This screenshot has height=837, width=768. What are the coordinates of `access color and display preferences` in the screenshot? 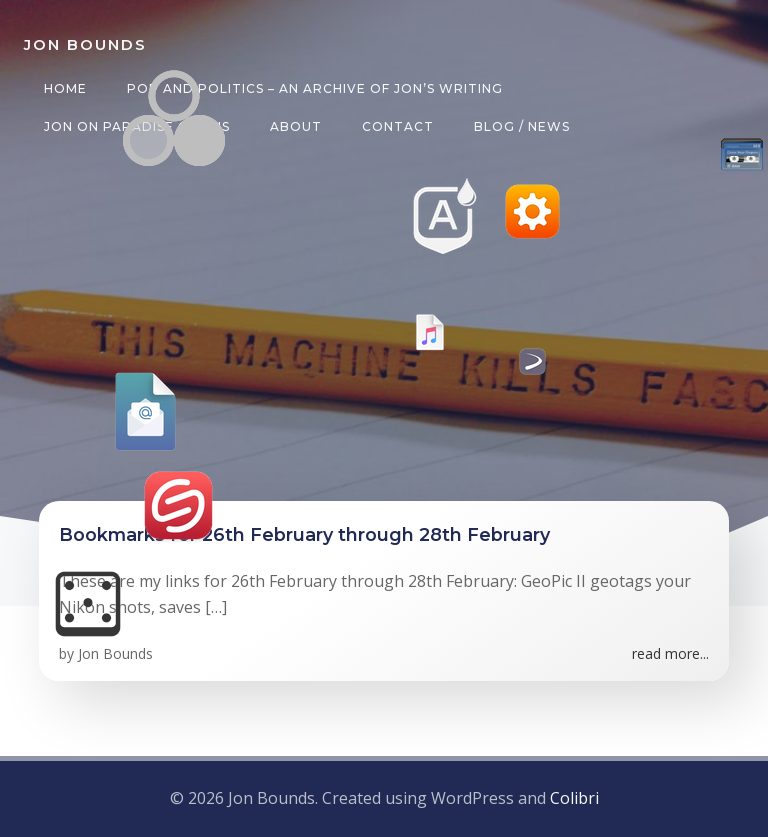 It's located at (174, 115).